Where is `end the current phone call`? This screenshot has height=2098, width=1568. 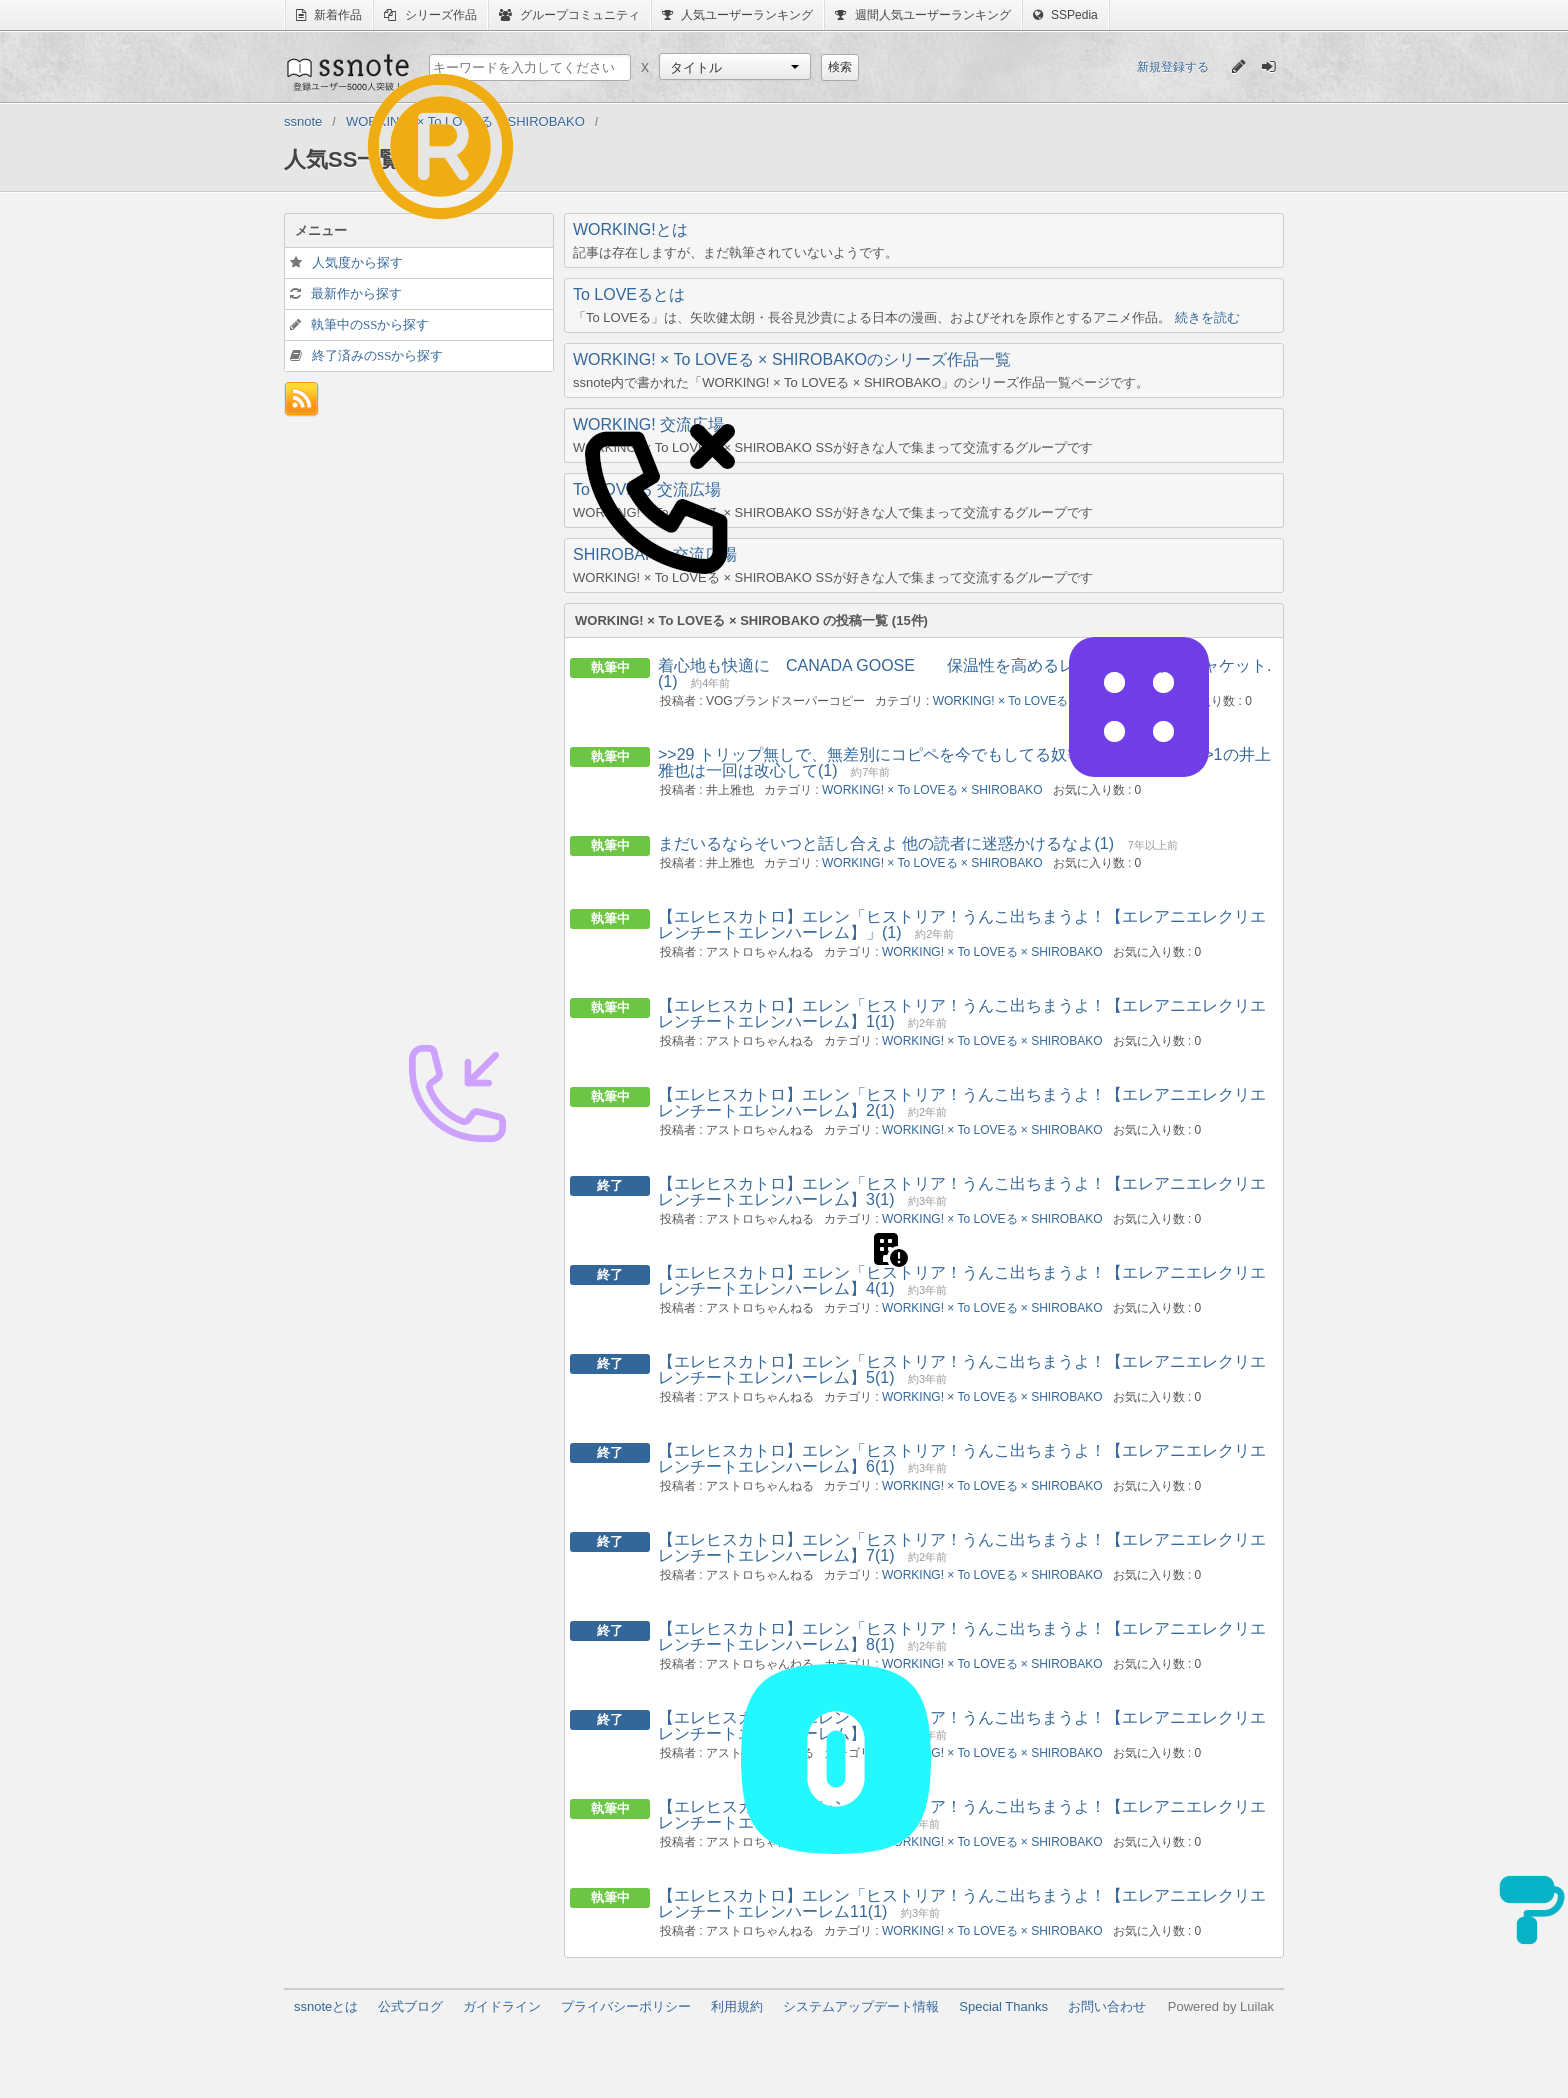
end the current phone call is located at coordinates (660, 499).